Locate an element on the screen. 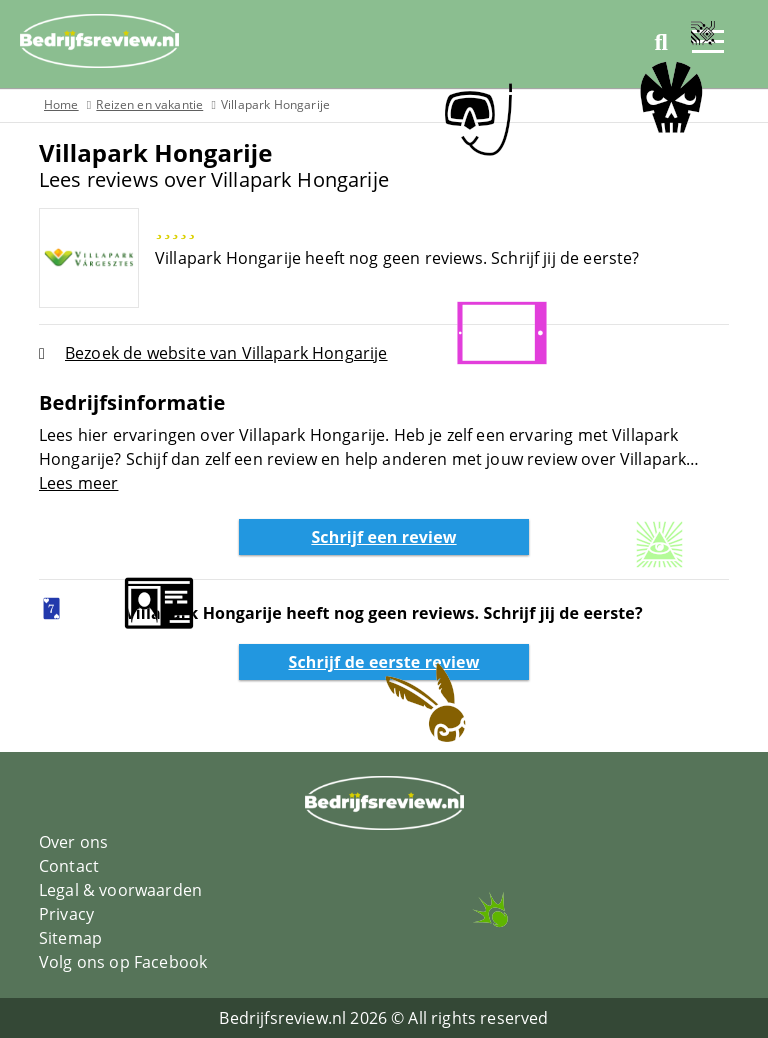 The height and width of the screenshot is (1038, 768). indicates visibility or surveillance mode enabled is located at coordinates (659, 544).